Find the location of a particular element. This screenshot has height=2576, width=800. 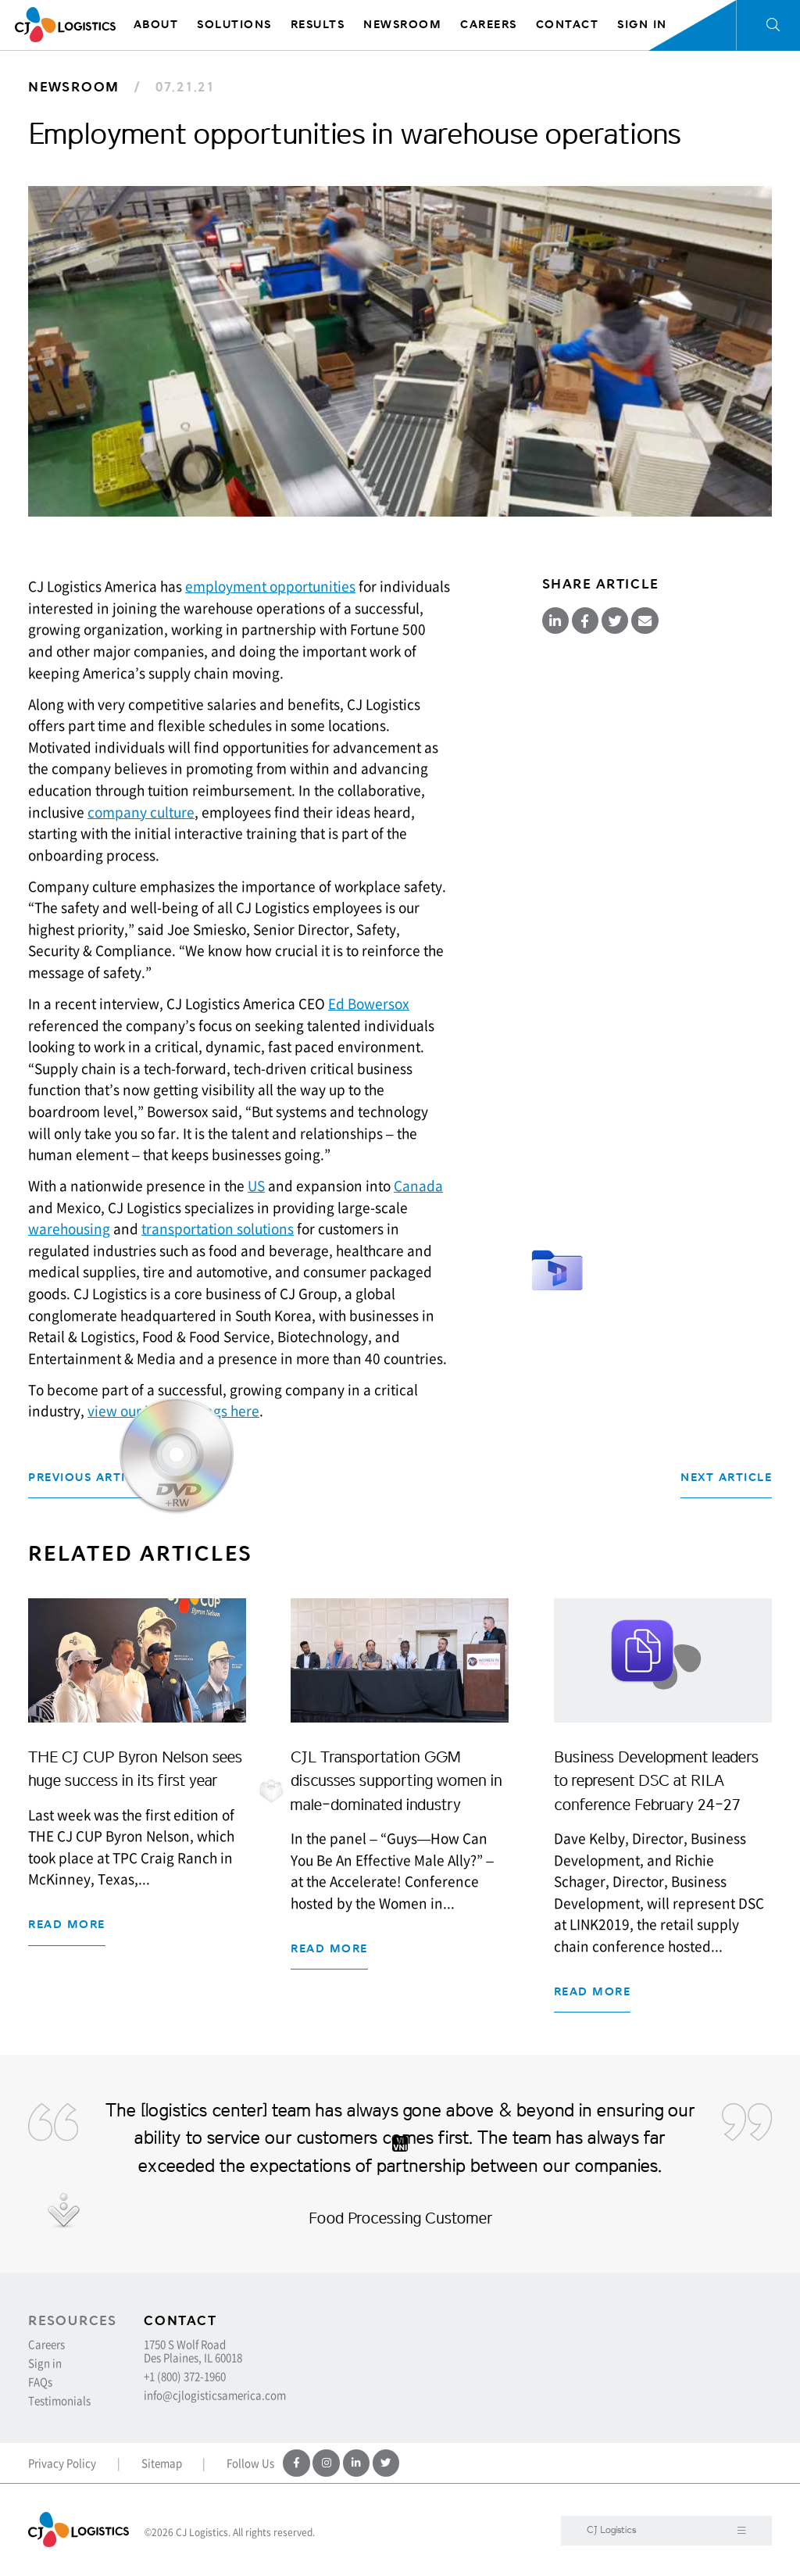

kernel extension file for macOS system is located at coordinates (271, 1791).